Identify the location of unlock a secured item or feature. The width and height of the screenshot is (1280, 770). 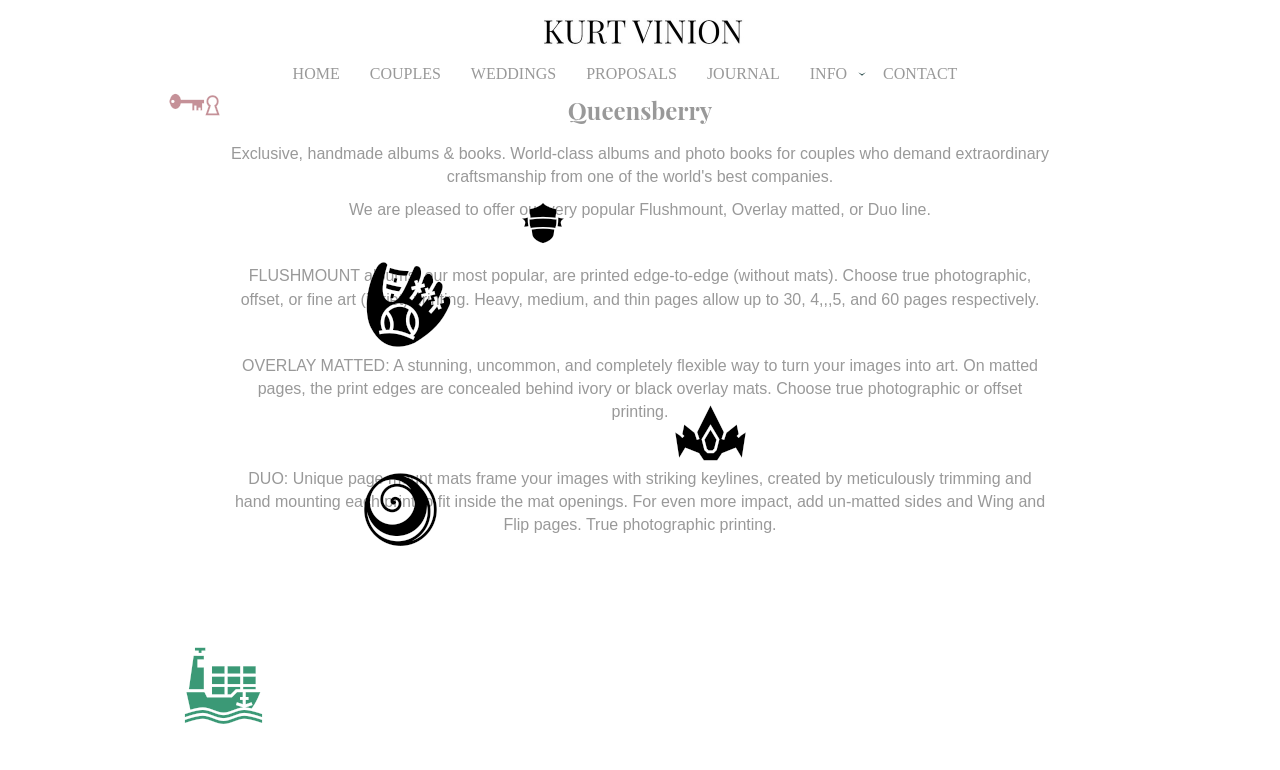
(194, 104).